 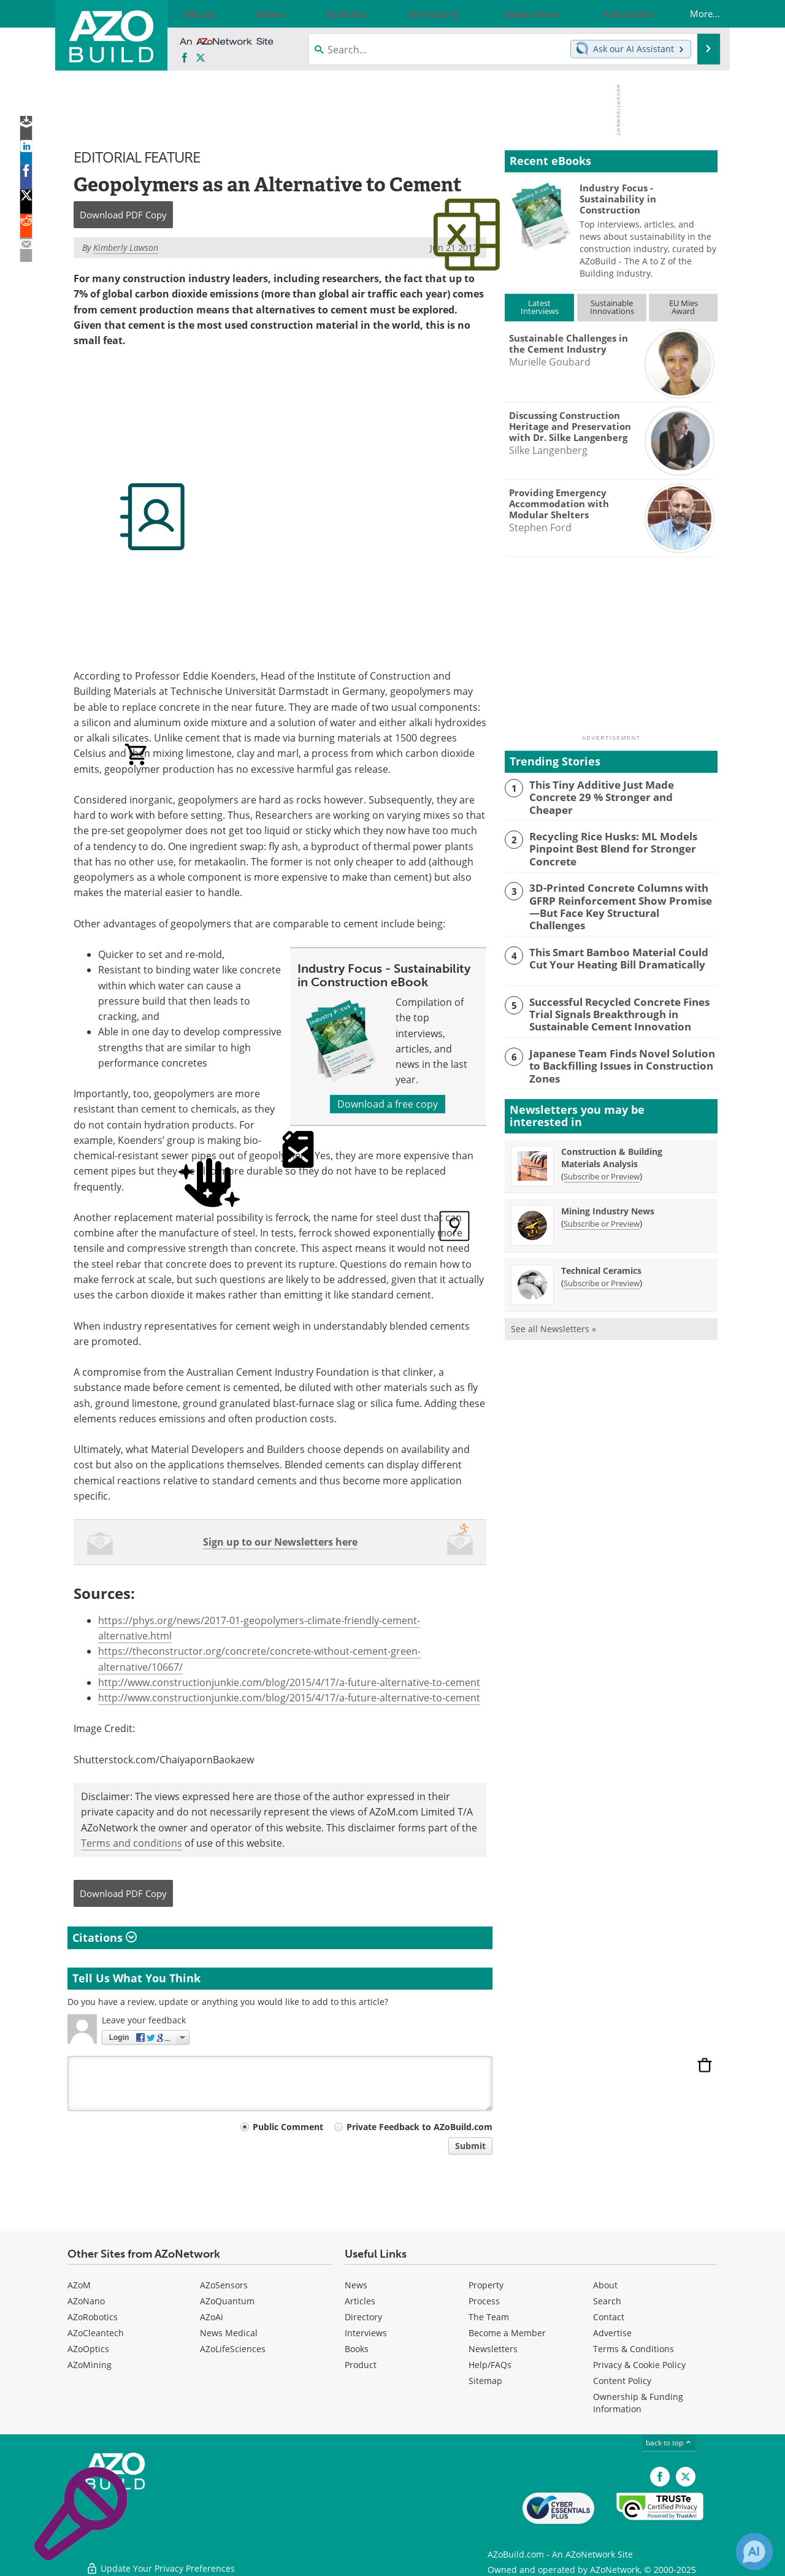 I want to click on open Microsoft Excel, so click(x=469, y=234).